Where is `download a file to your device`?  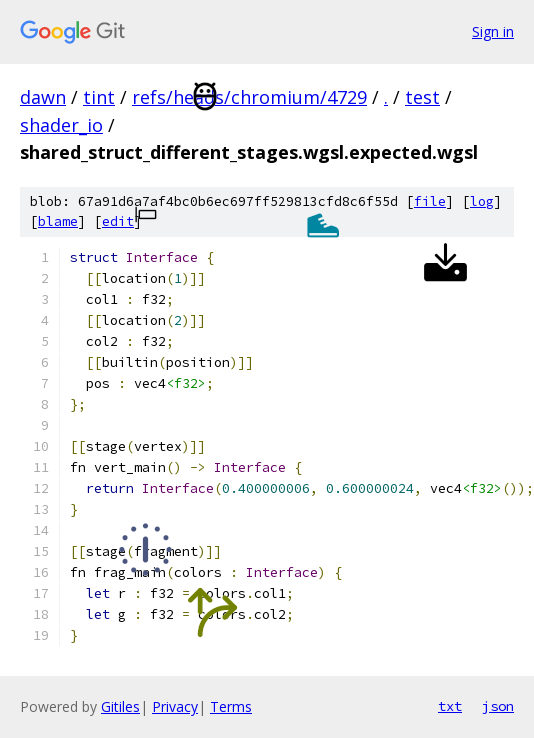 download a file to your device is located at coordinates (445, 264).